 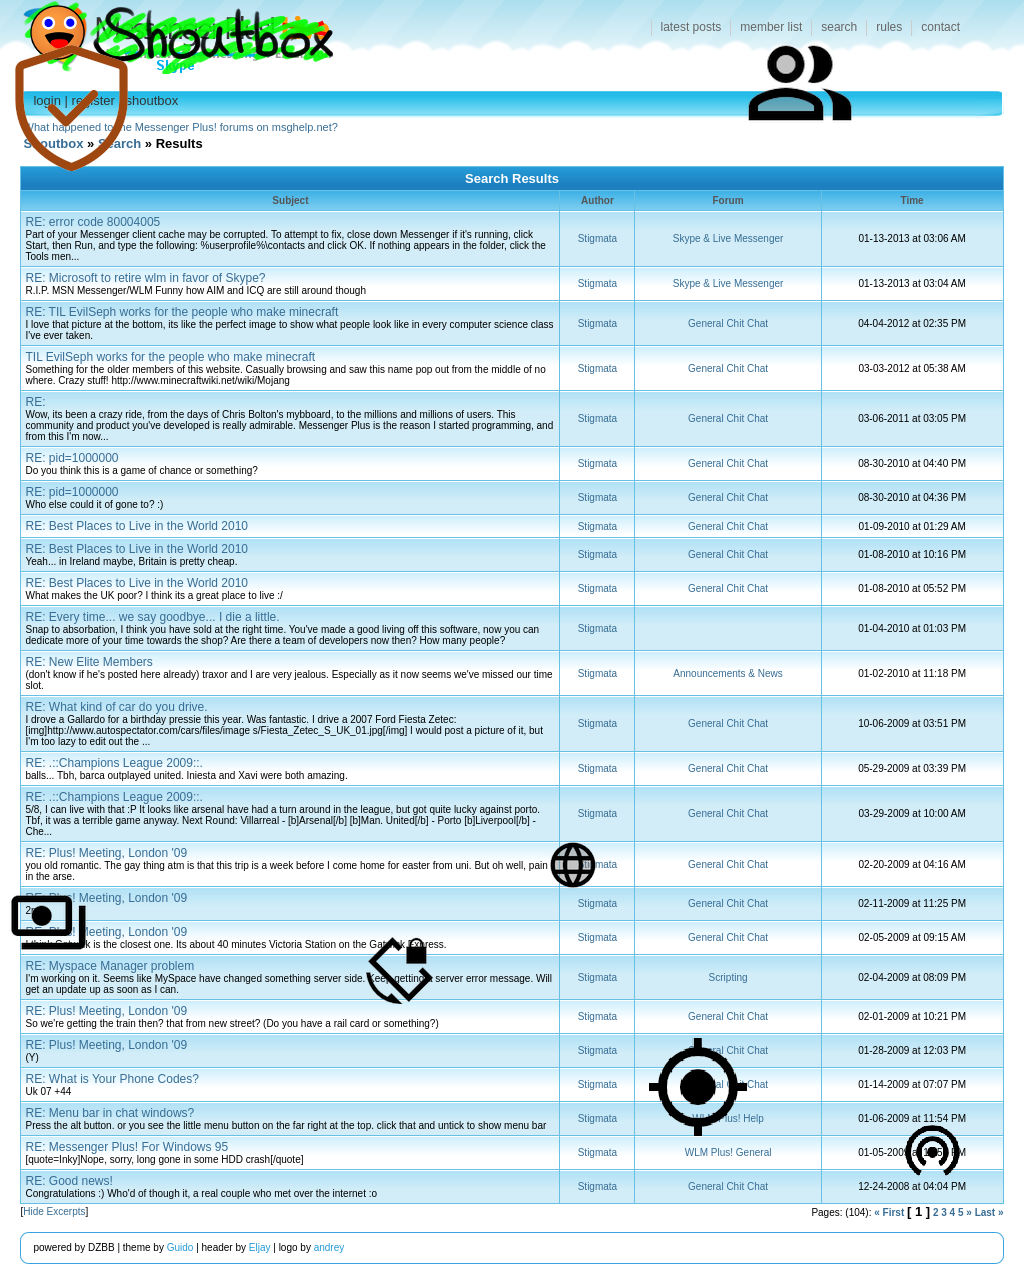 What do you see at coordinates (573, 865) in the screenshot?
I see `change language or region settings` at bounding box center [573, 865].